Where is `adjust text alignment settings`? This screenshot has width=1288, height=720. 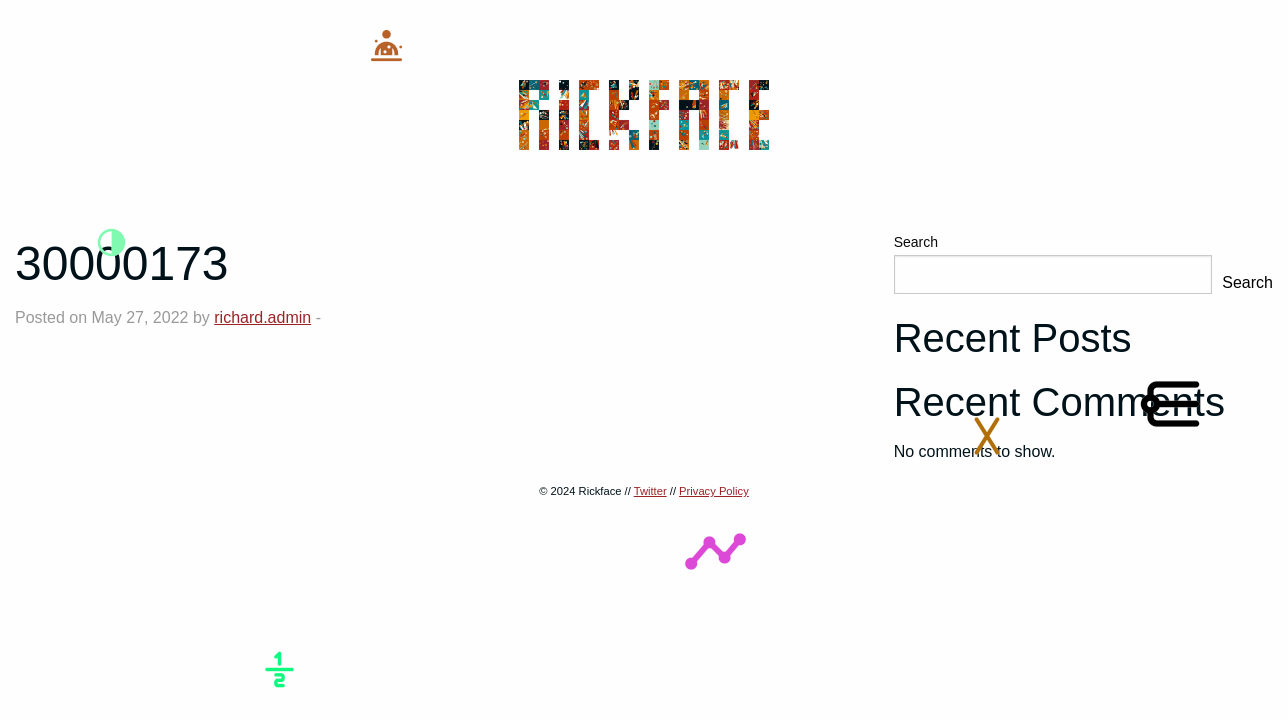 adjust text alignment settings is located at coordinates (1170, 404).